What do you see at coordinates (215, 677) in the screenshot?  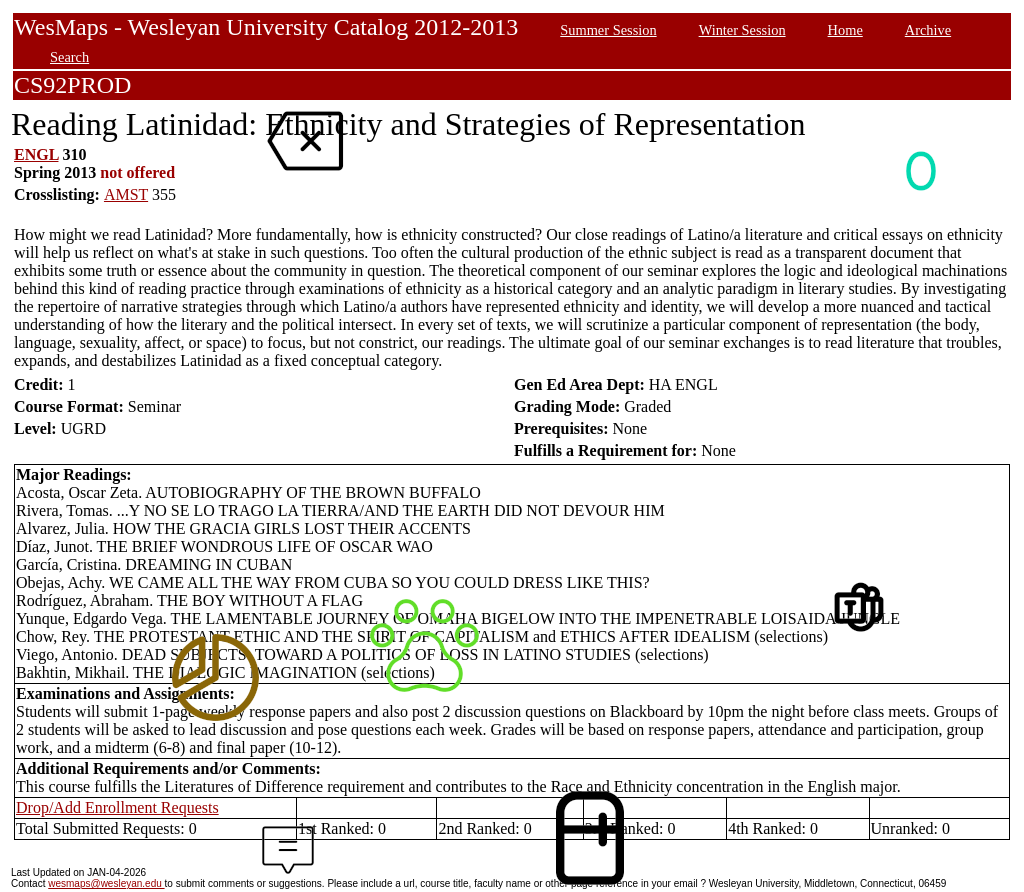 I see `view analytics or statistics breakdown` at bounding box center [215, 677].